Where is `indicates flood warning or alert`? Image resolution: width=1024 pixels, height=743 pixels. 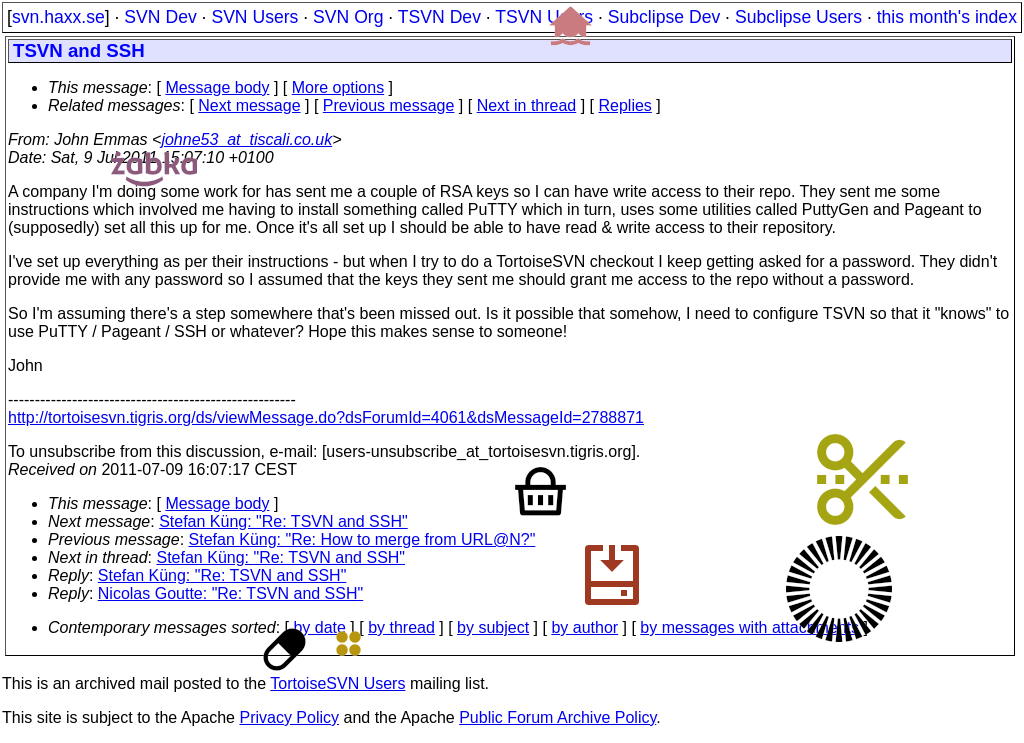 indicates flood warning or alert is located at coordinates (570, 27).